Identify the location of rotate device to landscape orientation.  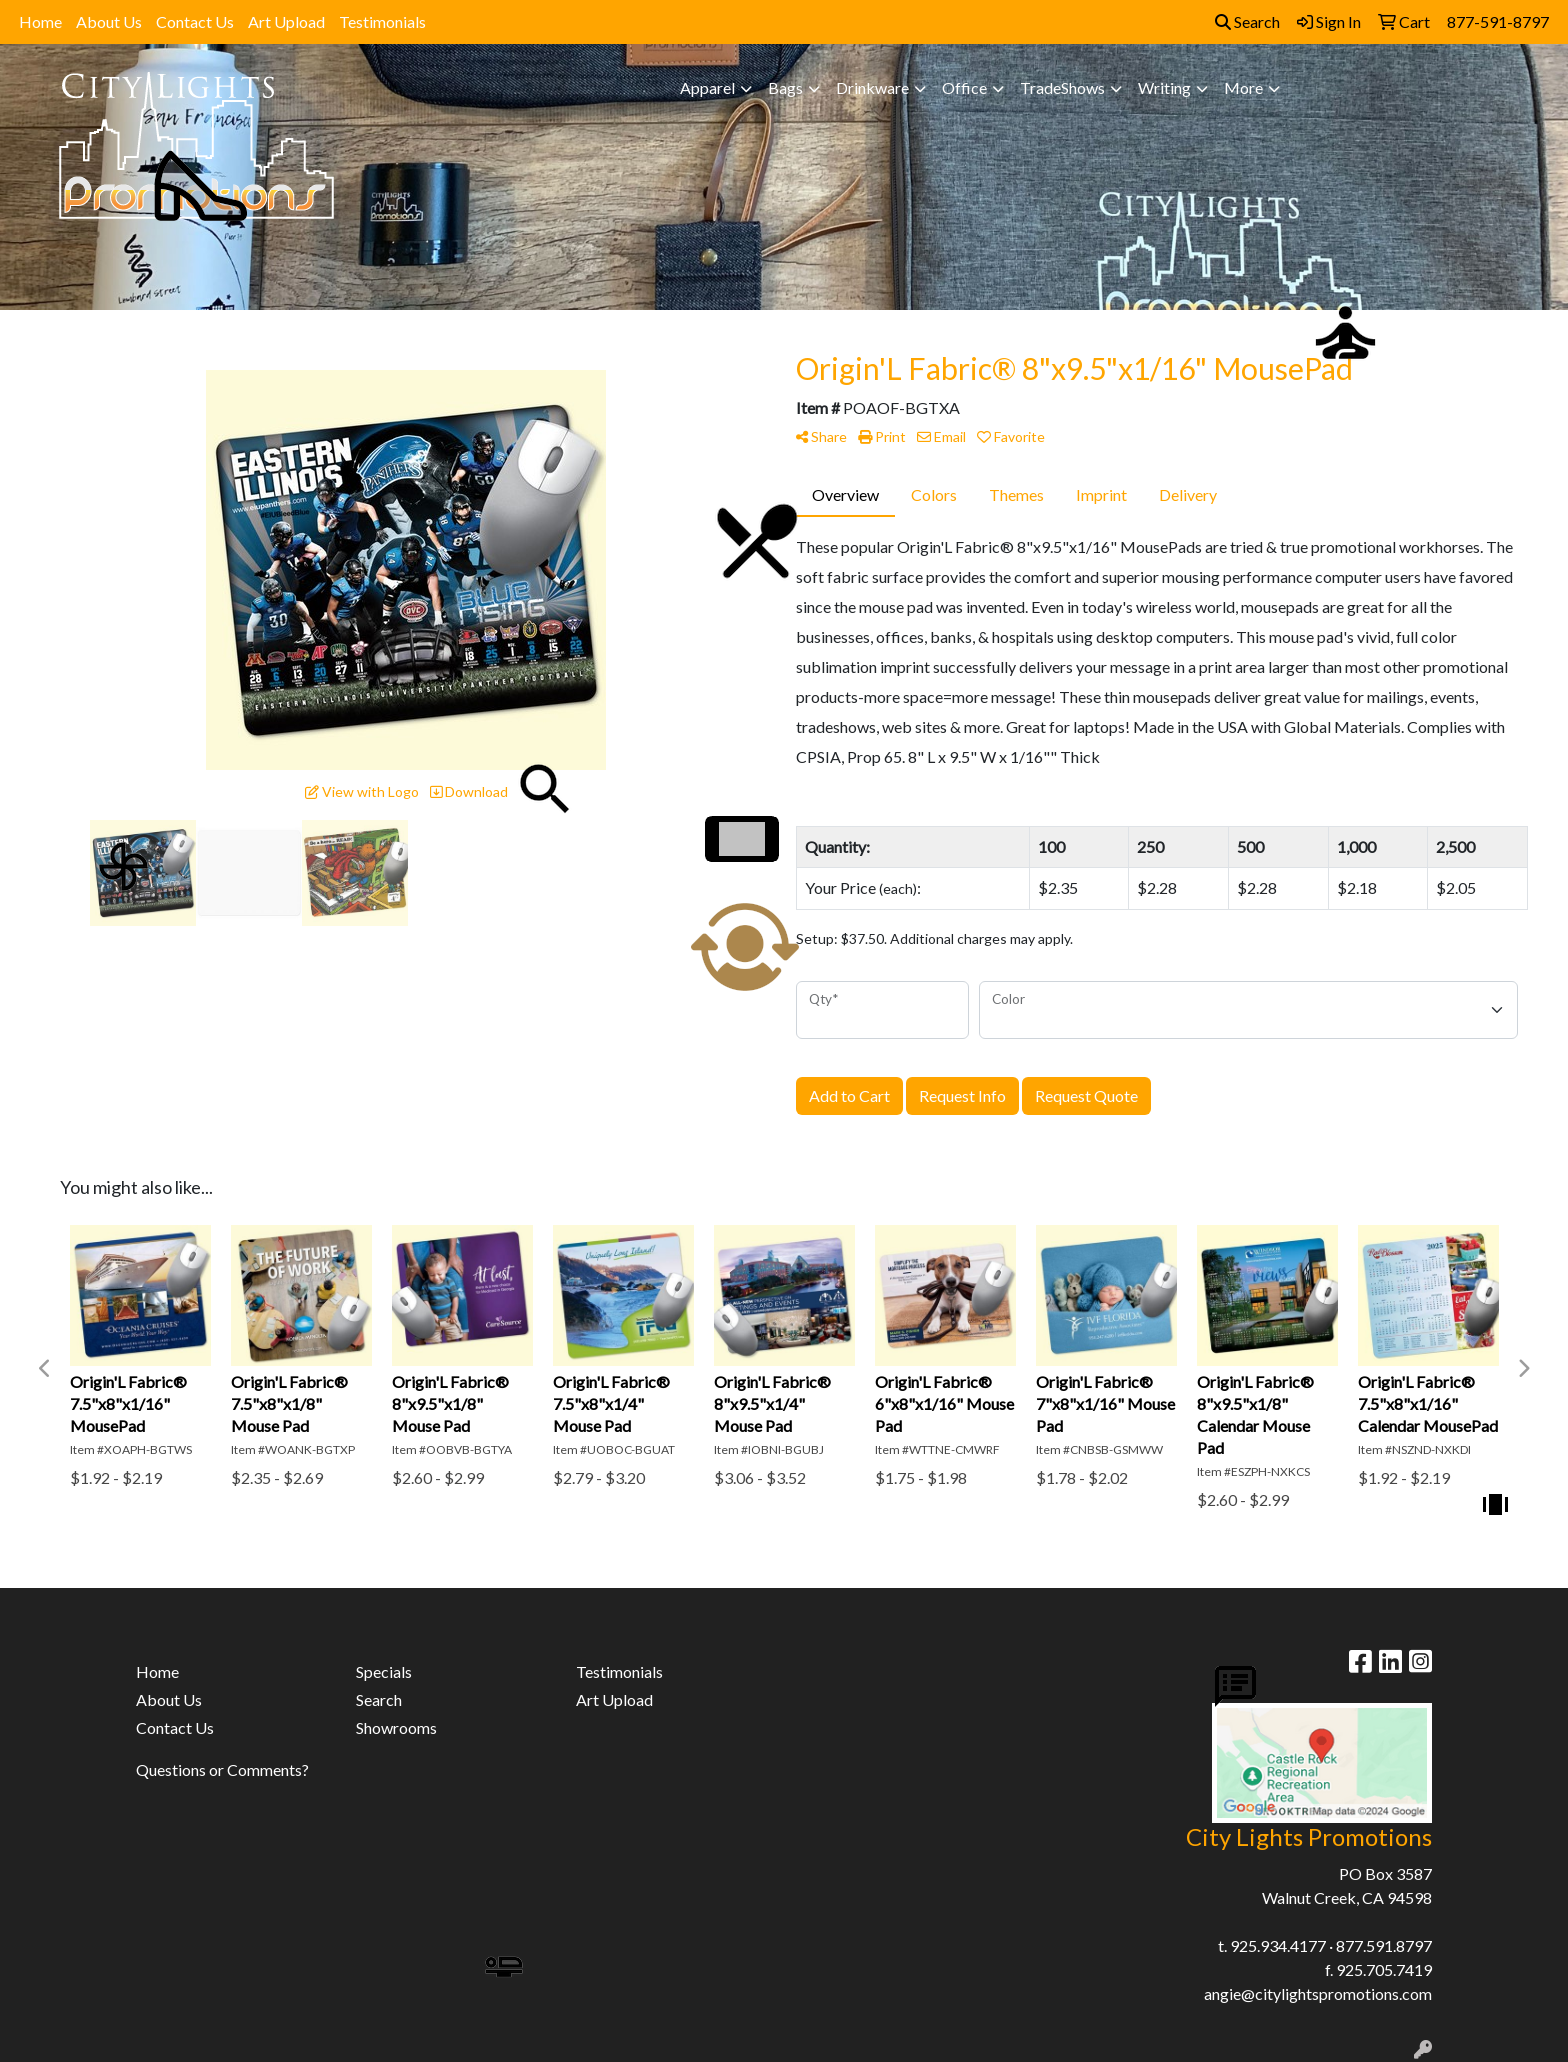
(742, 839).